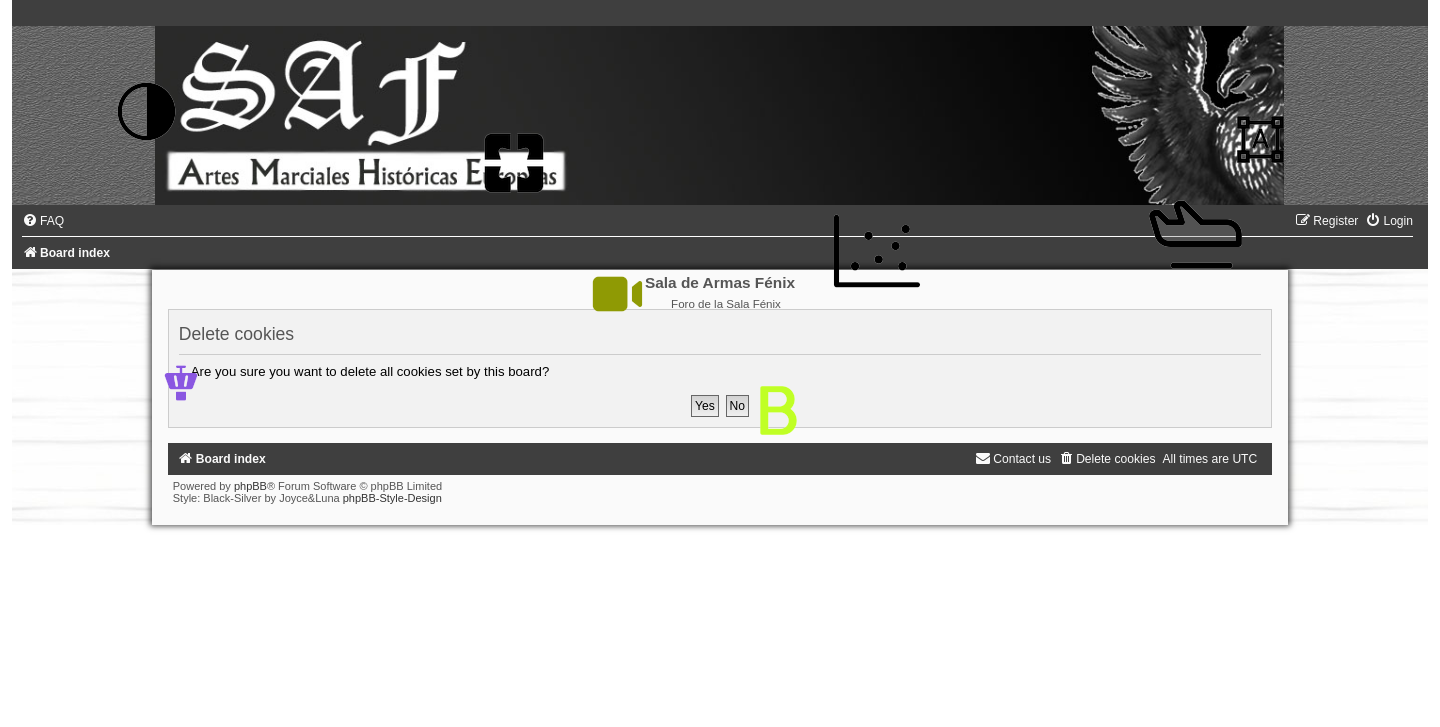  What do you see at coordinates (1260, 139) in the screenshot?
I see `format or edit text box properties` at bounding box center [1260, 139].